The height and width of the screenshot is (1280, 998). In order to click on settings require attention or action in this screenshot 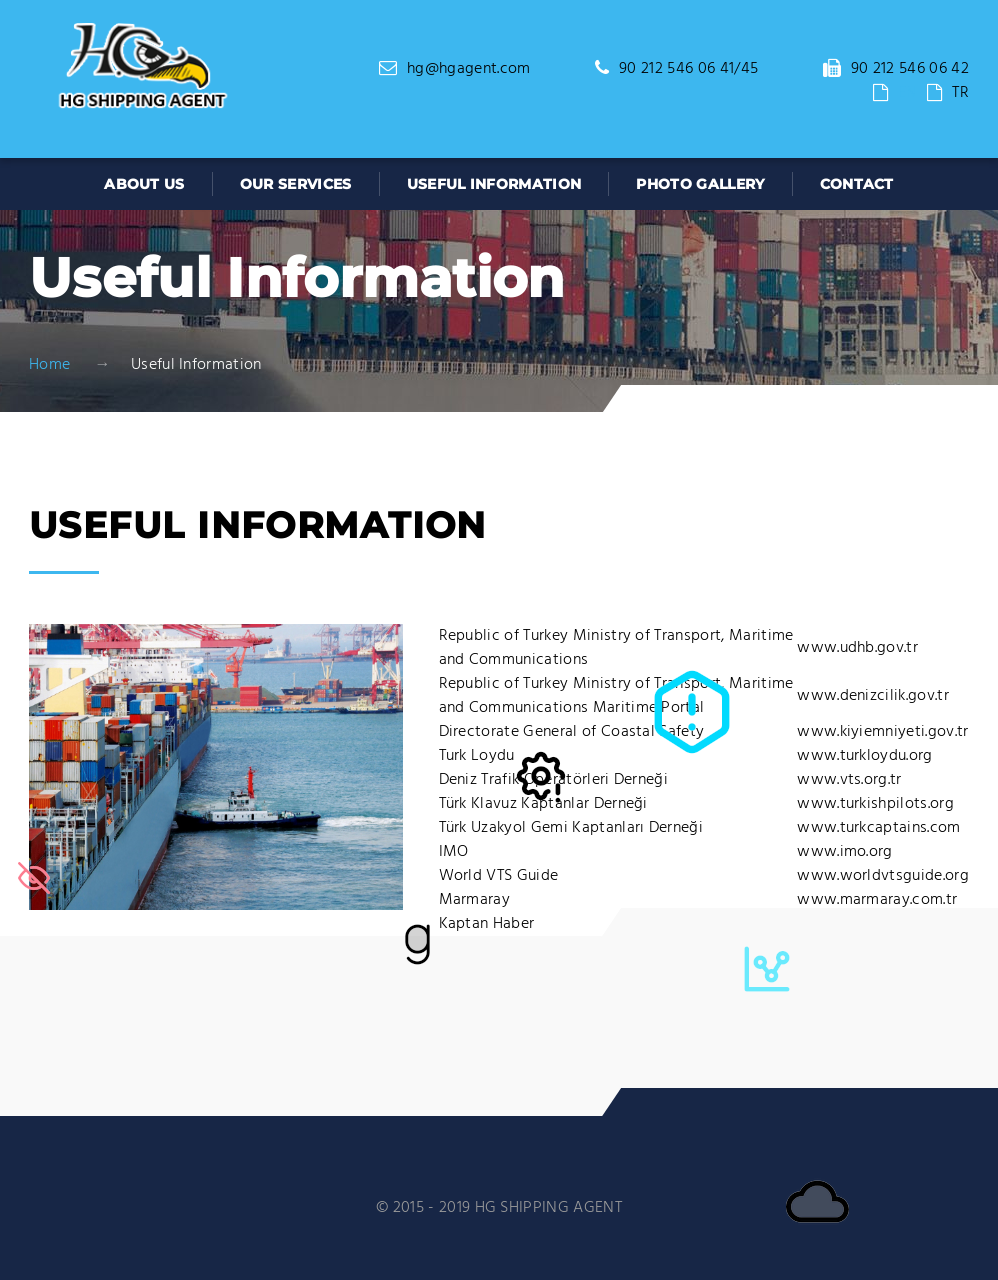, I will do `click(541, 776)`.